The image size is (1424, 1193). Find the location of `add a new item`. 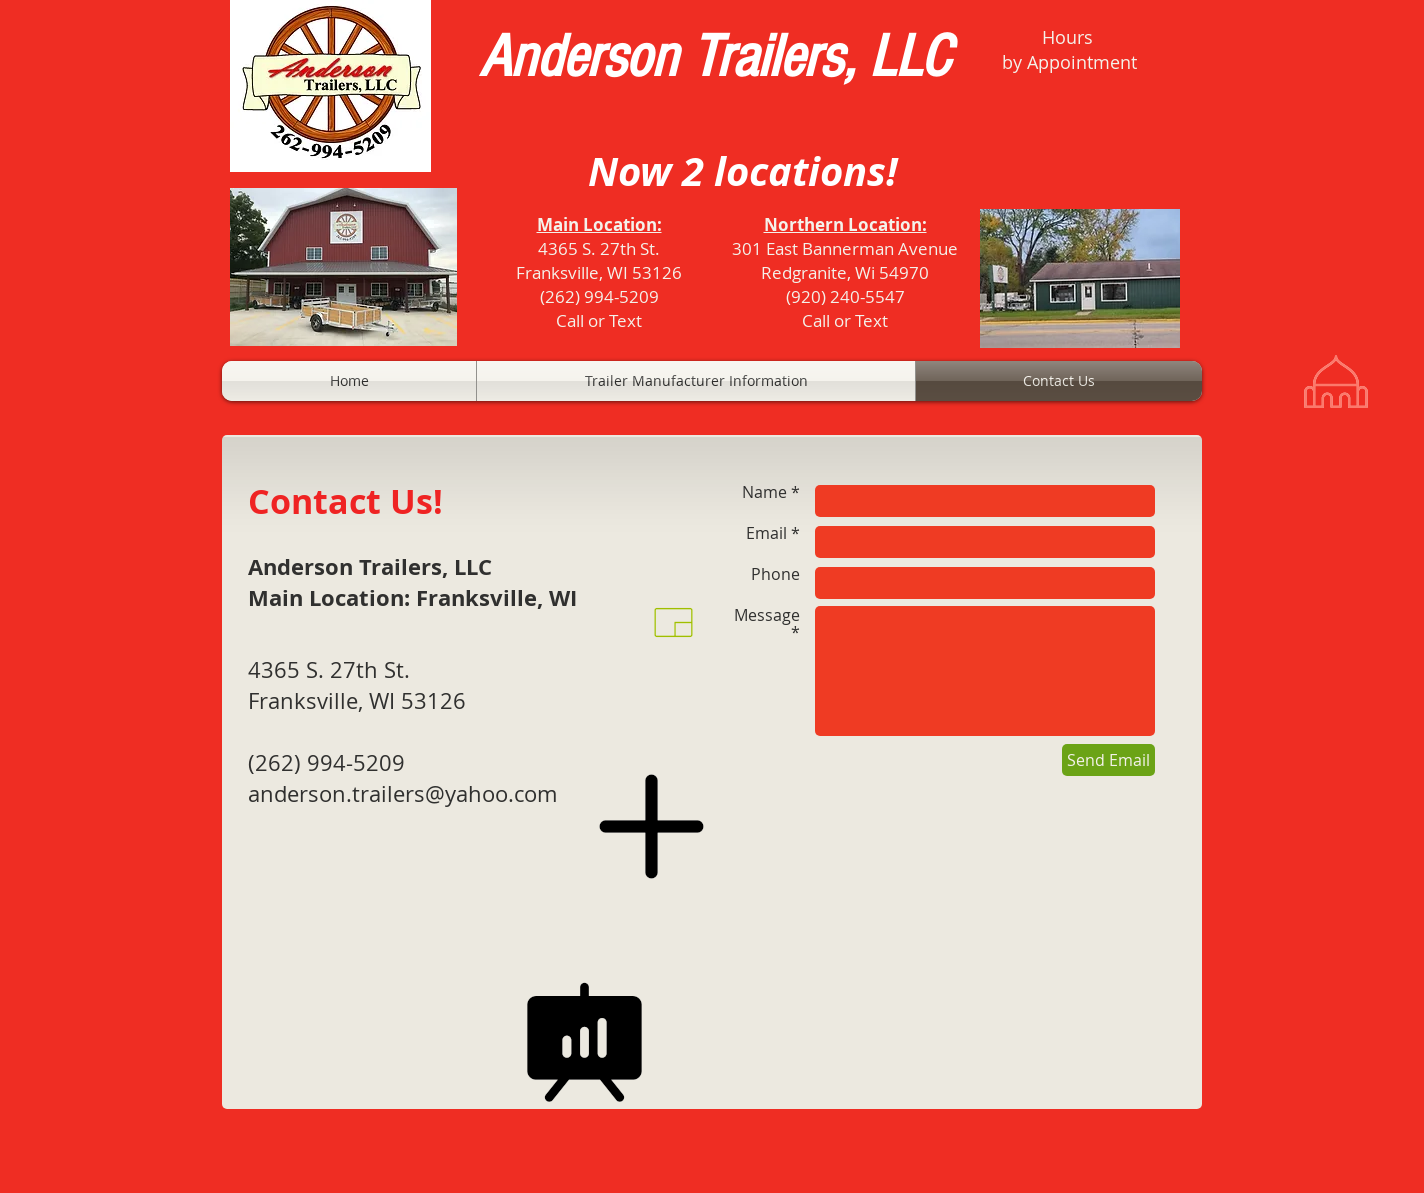

add a new item is located at coordinates (651, 826).